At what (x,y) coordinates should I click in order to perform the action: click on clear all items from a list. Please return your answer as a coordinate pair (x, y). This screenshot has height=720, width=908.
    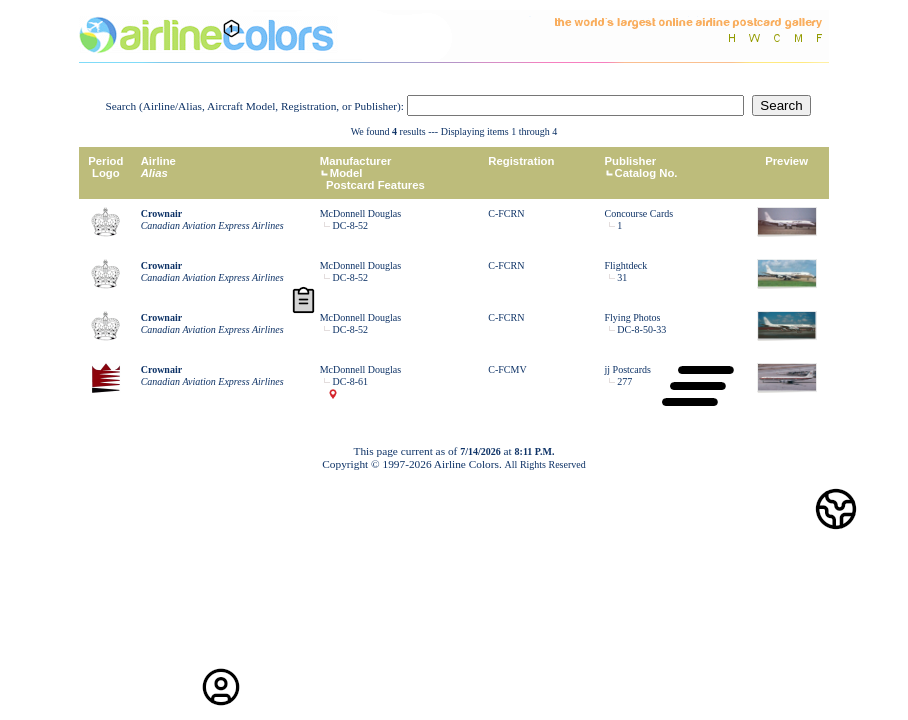
    Looking at the image, I should click on (698, 386).